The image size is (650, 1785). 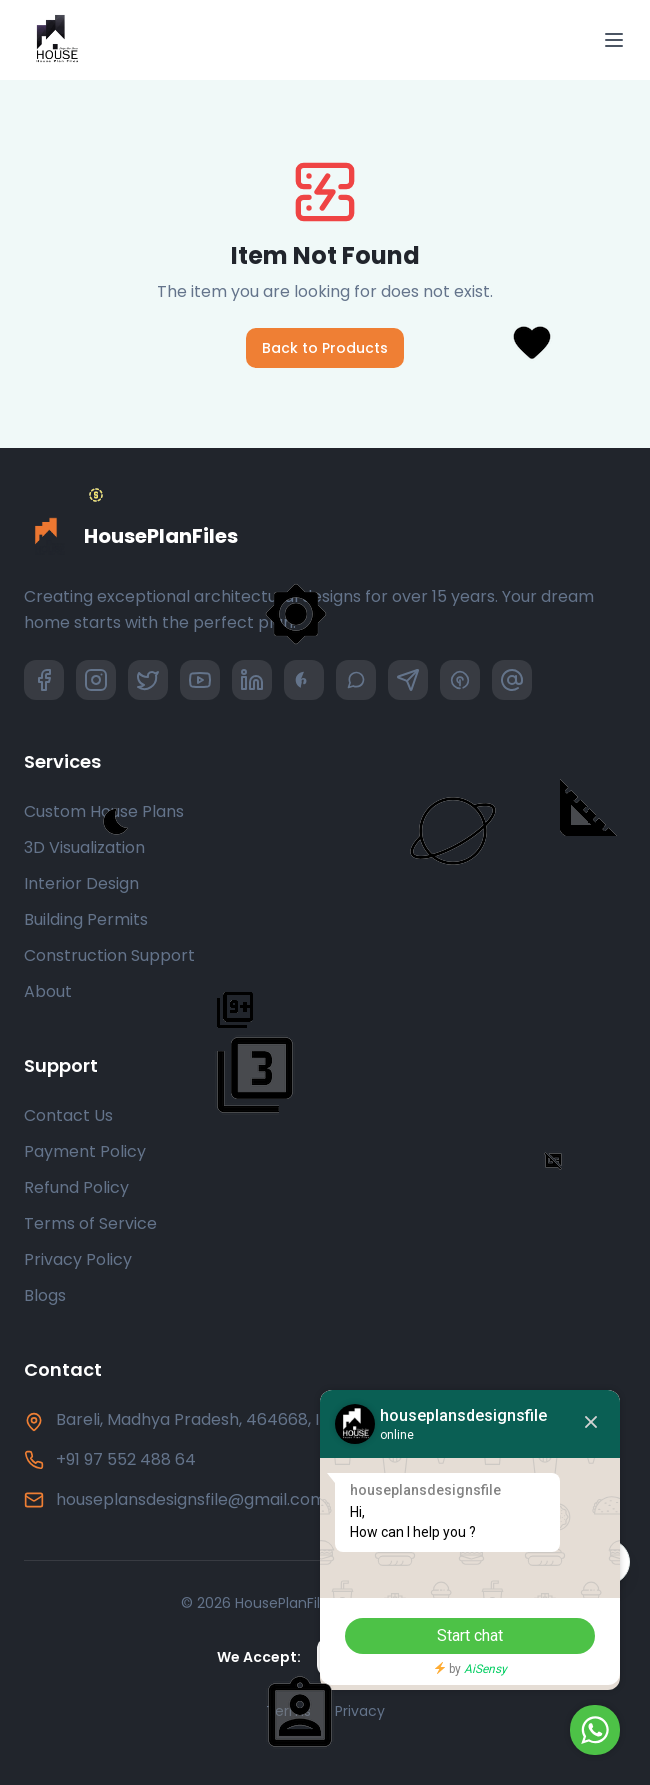 I want to click on select filter option 3, so click(x=255, y=1075).